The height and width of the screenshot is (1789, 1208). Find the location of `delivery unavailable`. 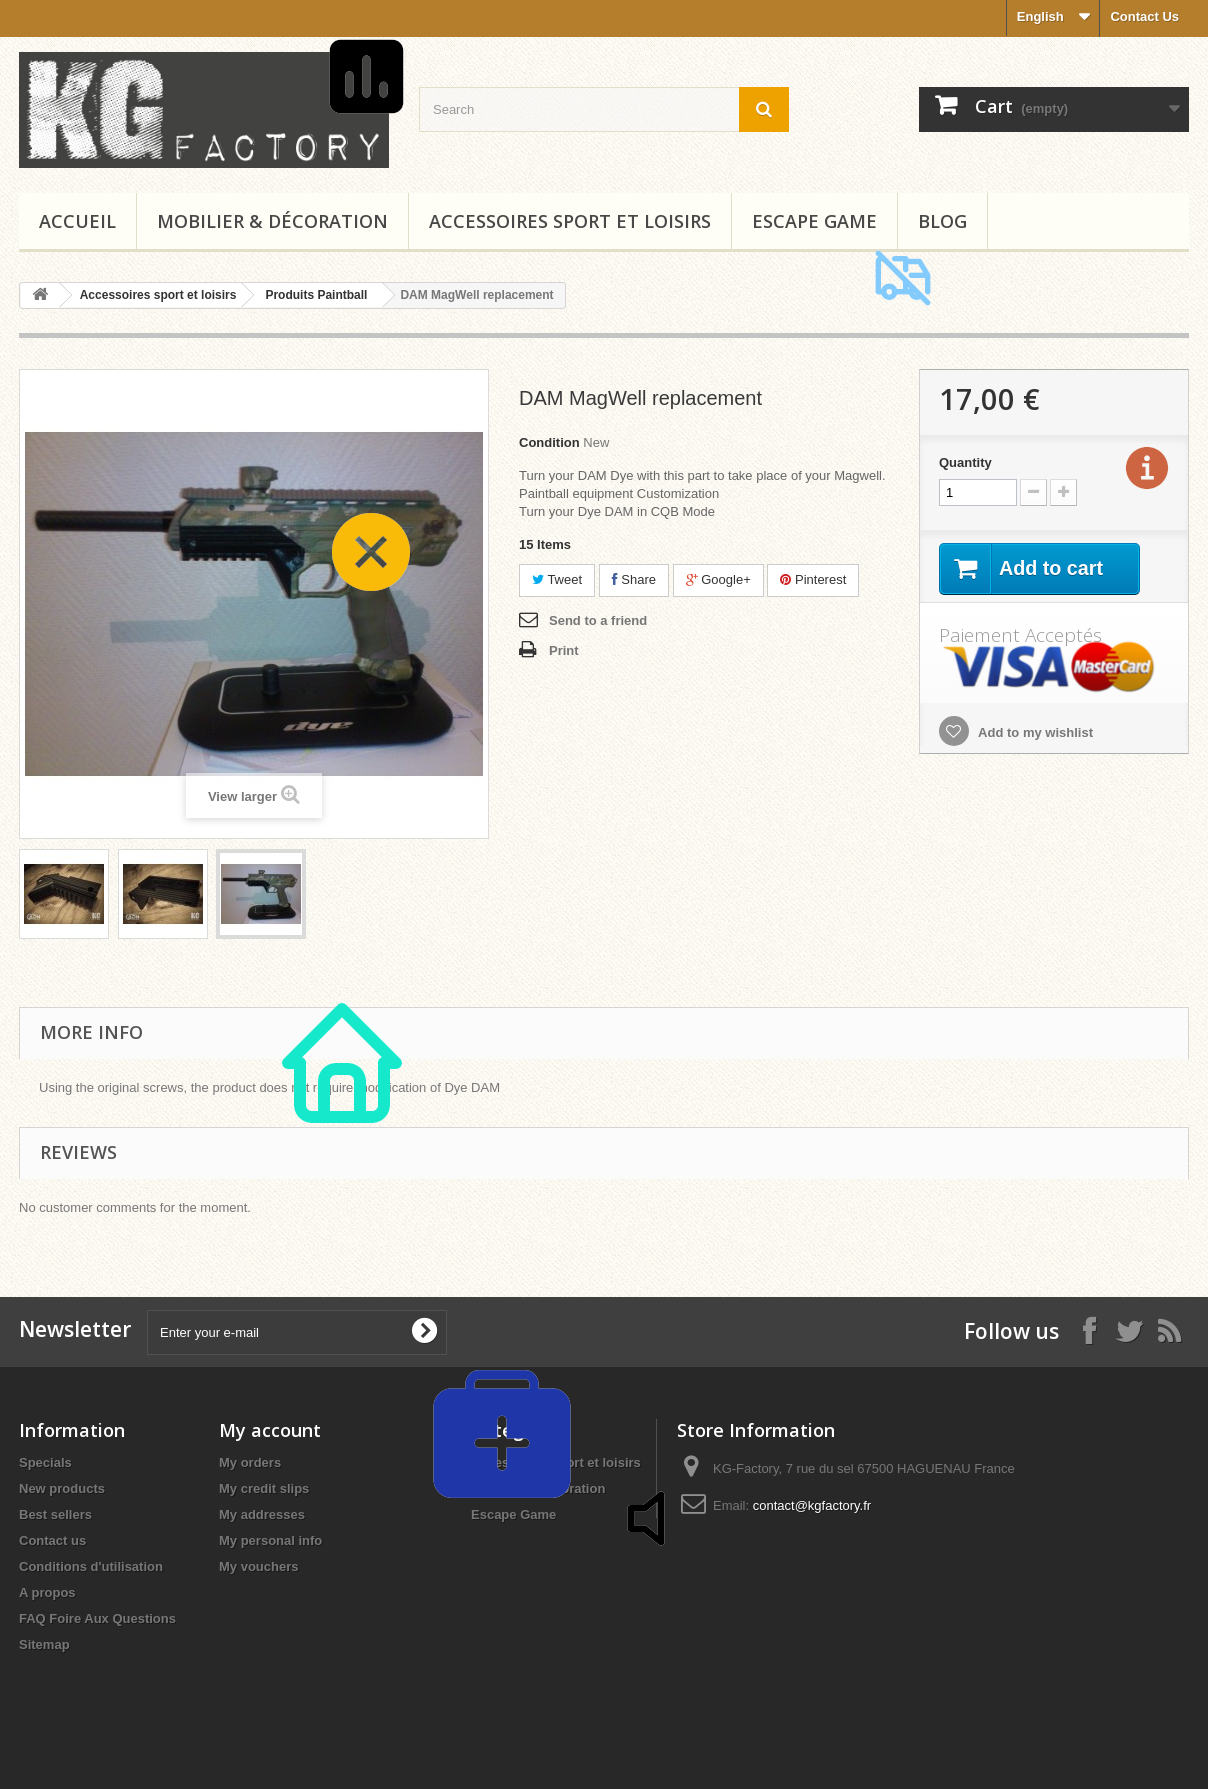

delivery unavailable is located at coordinates (903, 278).